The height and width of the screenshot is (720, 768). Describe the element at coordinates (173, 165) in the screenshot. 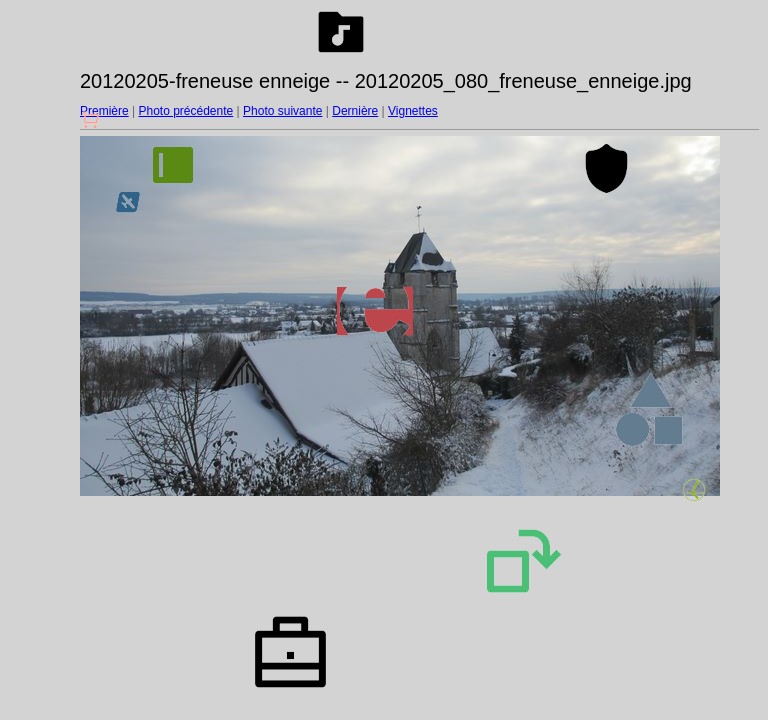

I see `toggle left sidebar panel` at that location.